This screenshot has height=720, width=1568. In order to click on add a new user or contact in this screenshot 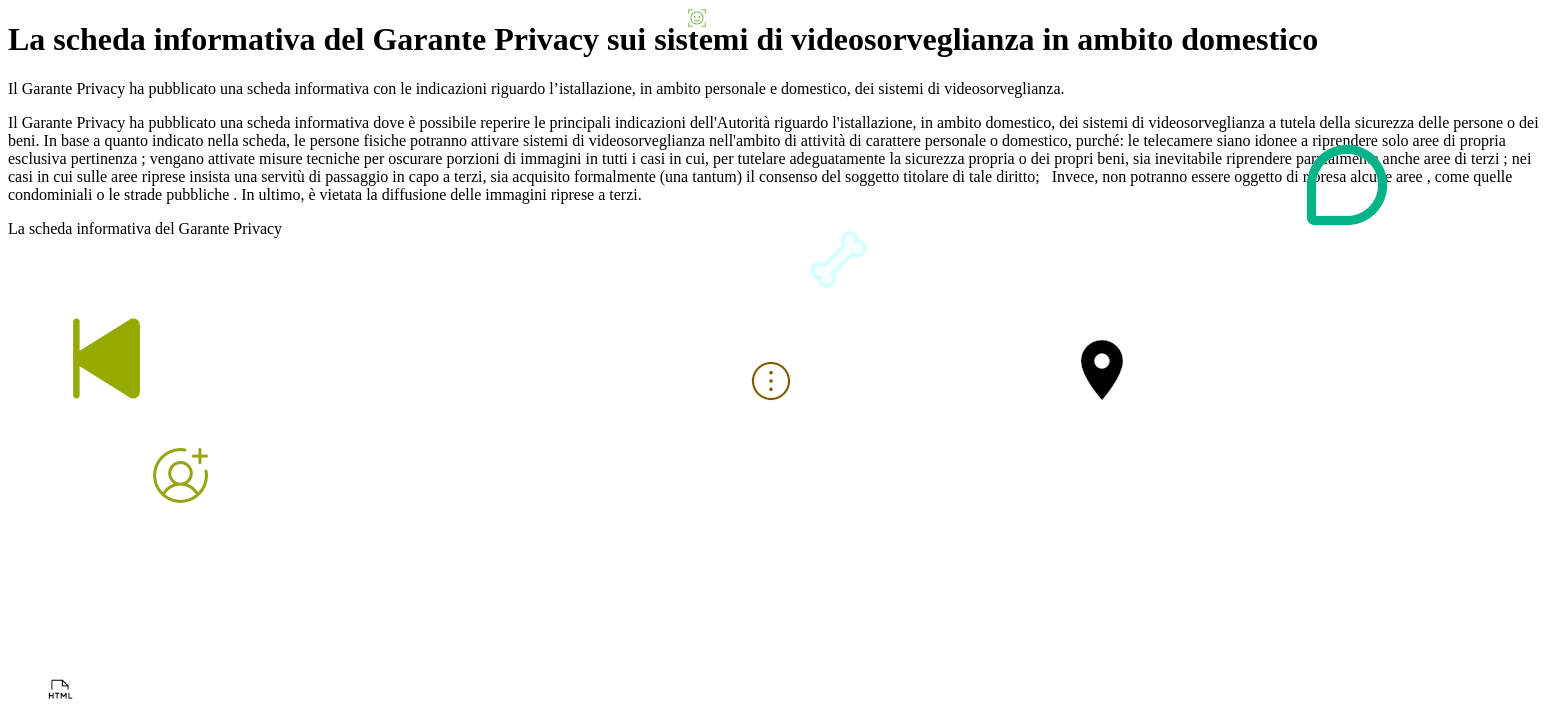, I will do `click(180, 475)`.